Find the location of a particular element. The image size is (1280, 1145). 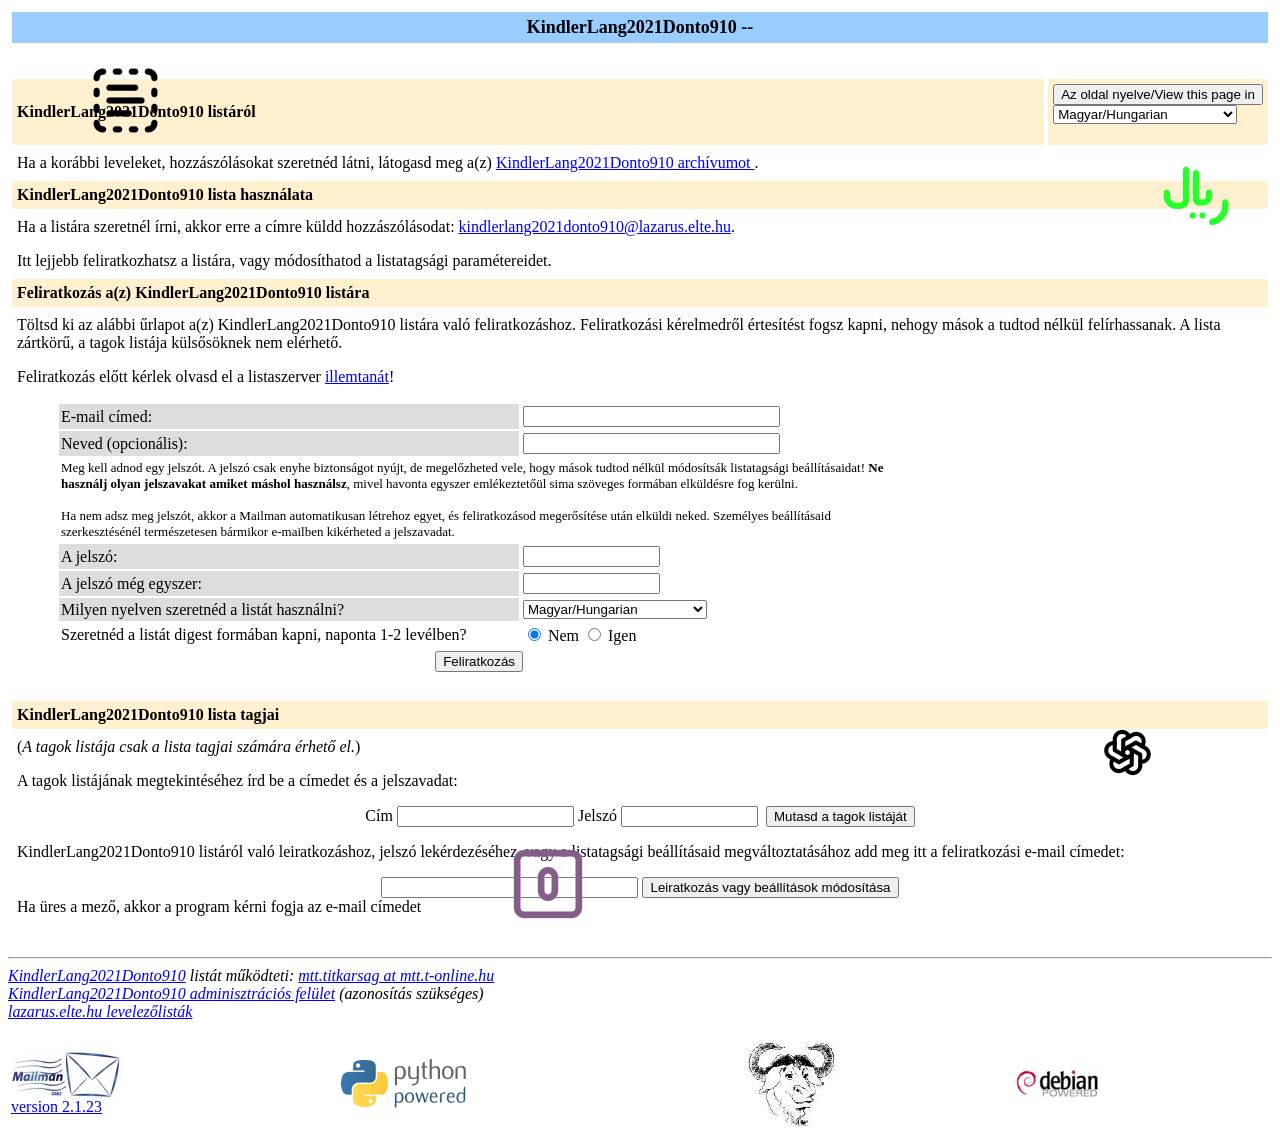

indicates zero items or empty count is located at coordinates (548, 884).